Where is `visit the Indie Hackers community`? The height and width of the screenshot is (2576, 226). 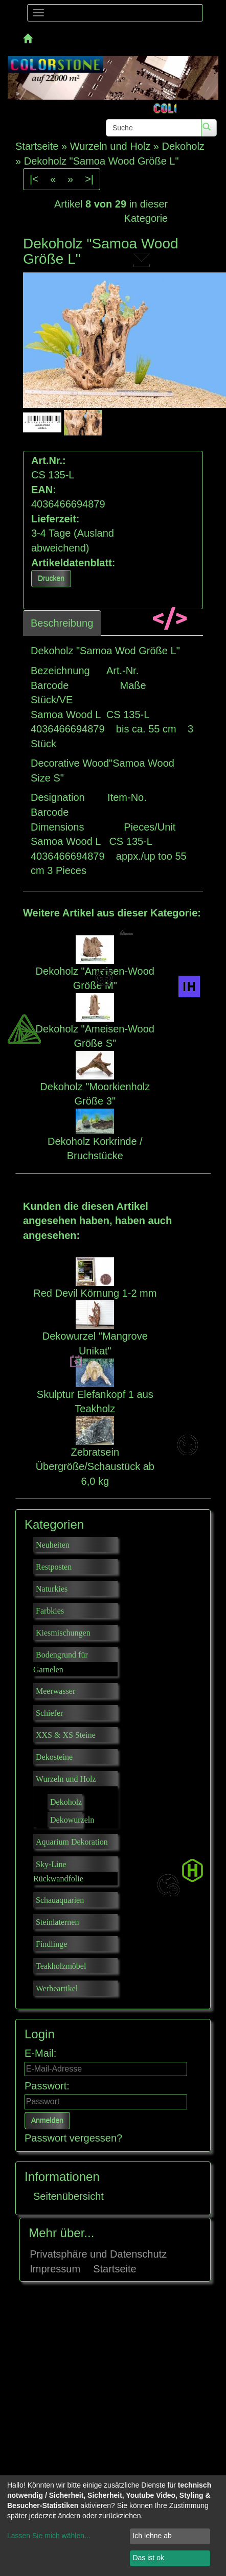
visit the Indie Hackers community is located at coordinates (189, 986).